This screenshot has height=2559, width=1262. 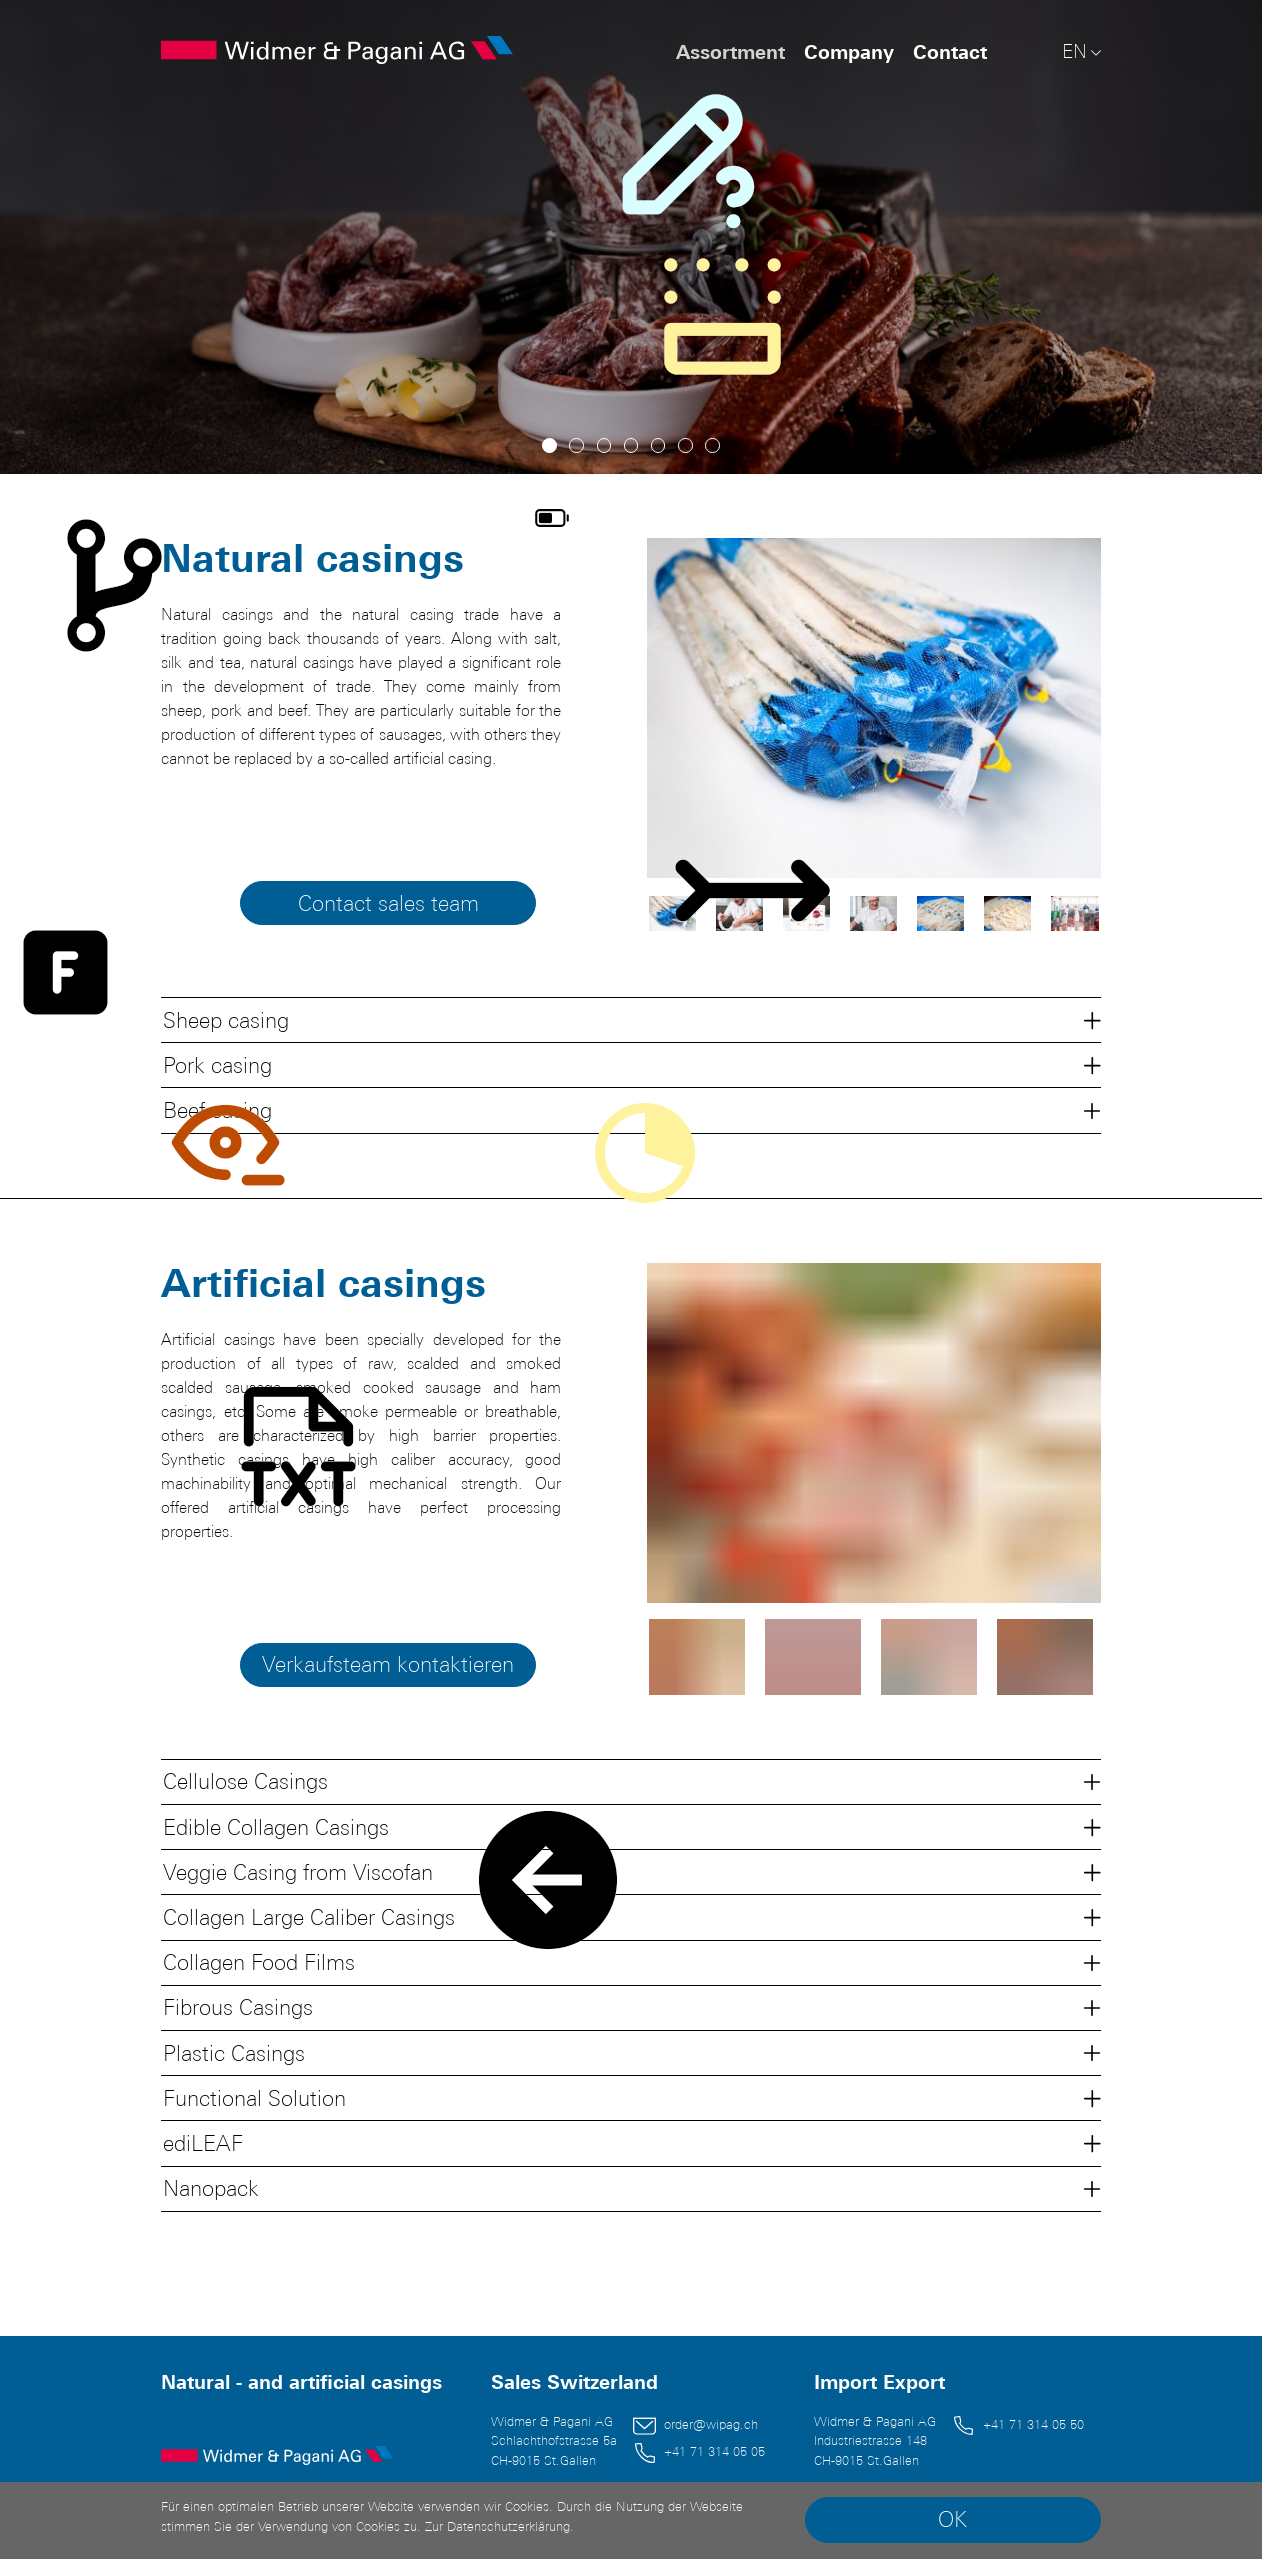 I want to click on facebook app or social media shortcut, so click(x=65, y=972).